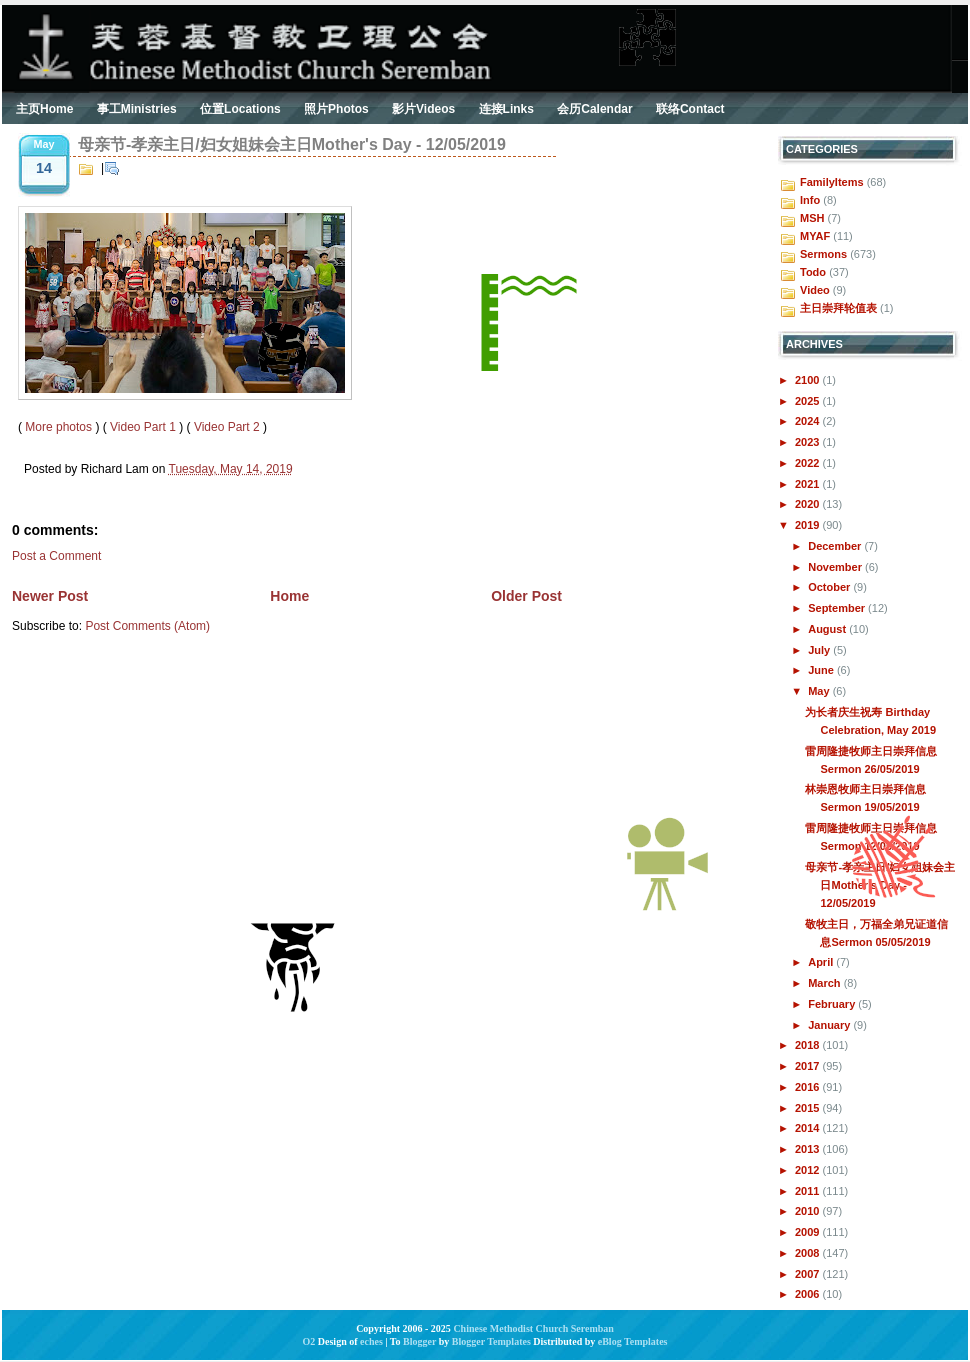 The width and height of the screenshot is (970, 1362). Describe the element at coordinates (292, 967) in the screenshot. I see `indicates a ceiling hazard or obstacle in gameplay` at that location.